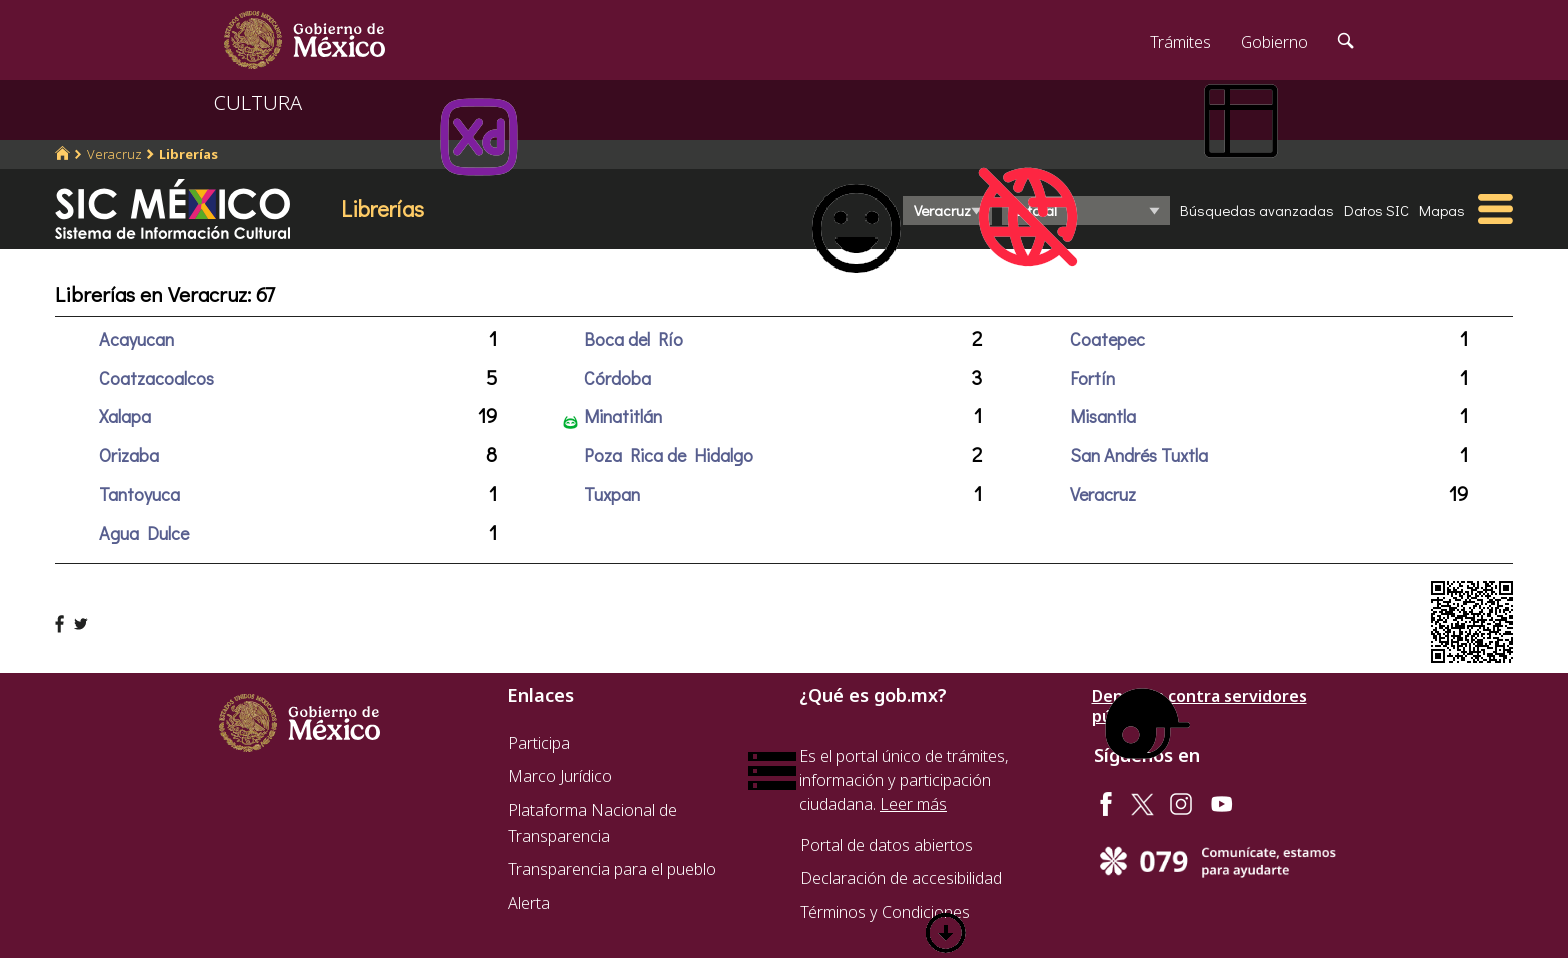  What do you see at coordinates (570, 422) in the screenshot?
I see `indicates a bot account or automated user` at bounding box center [570, 422].